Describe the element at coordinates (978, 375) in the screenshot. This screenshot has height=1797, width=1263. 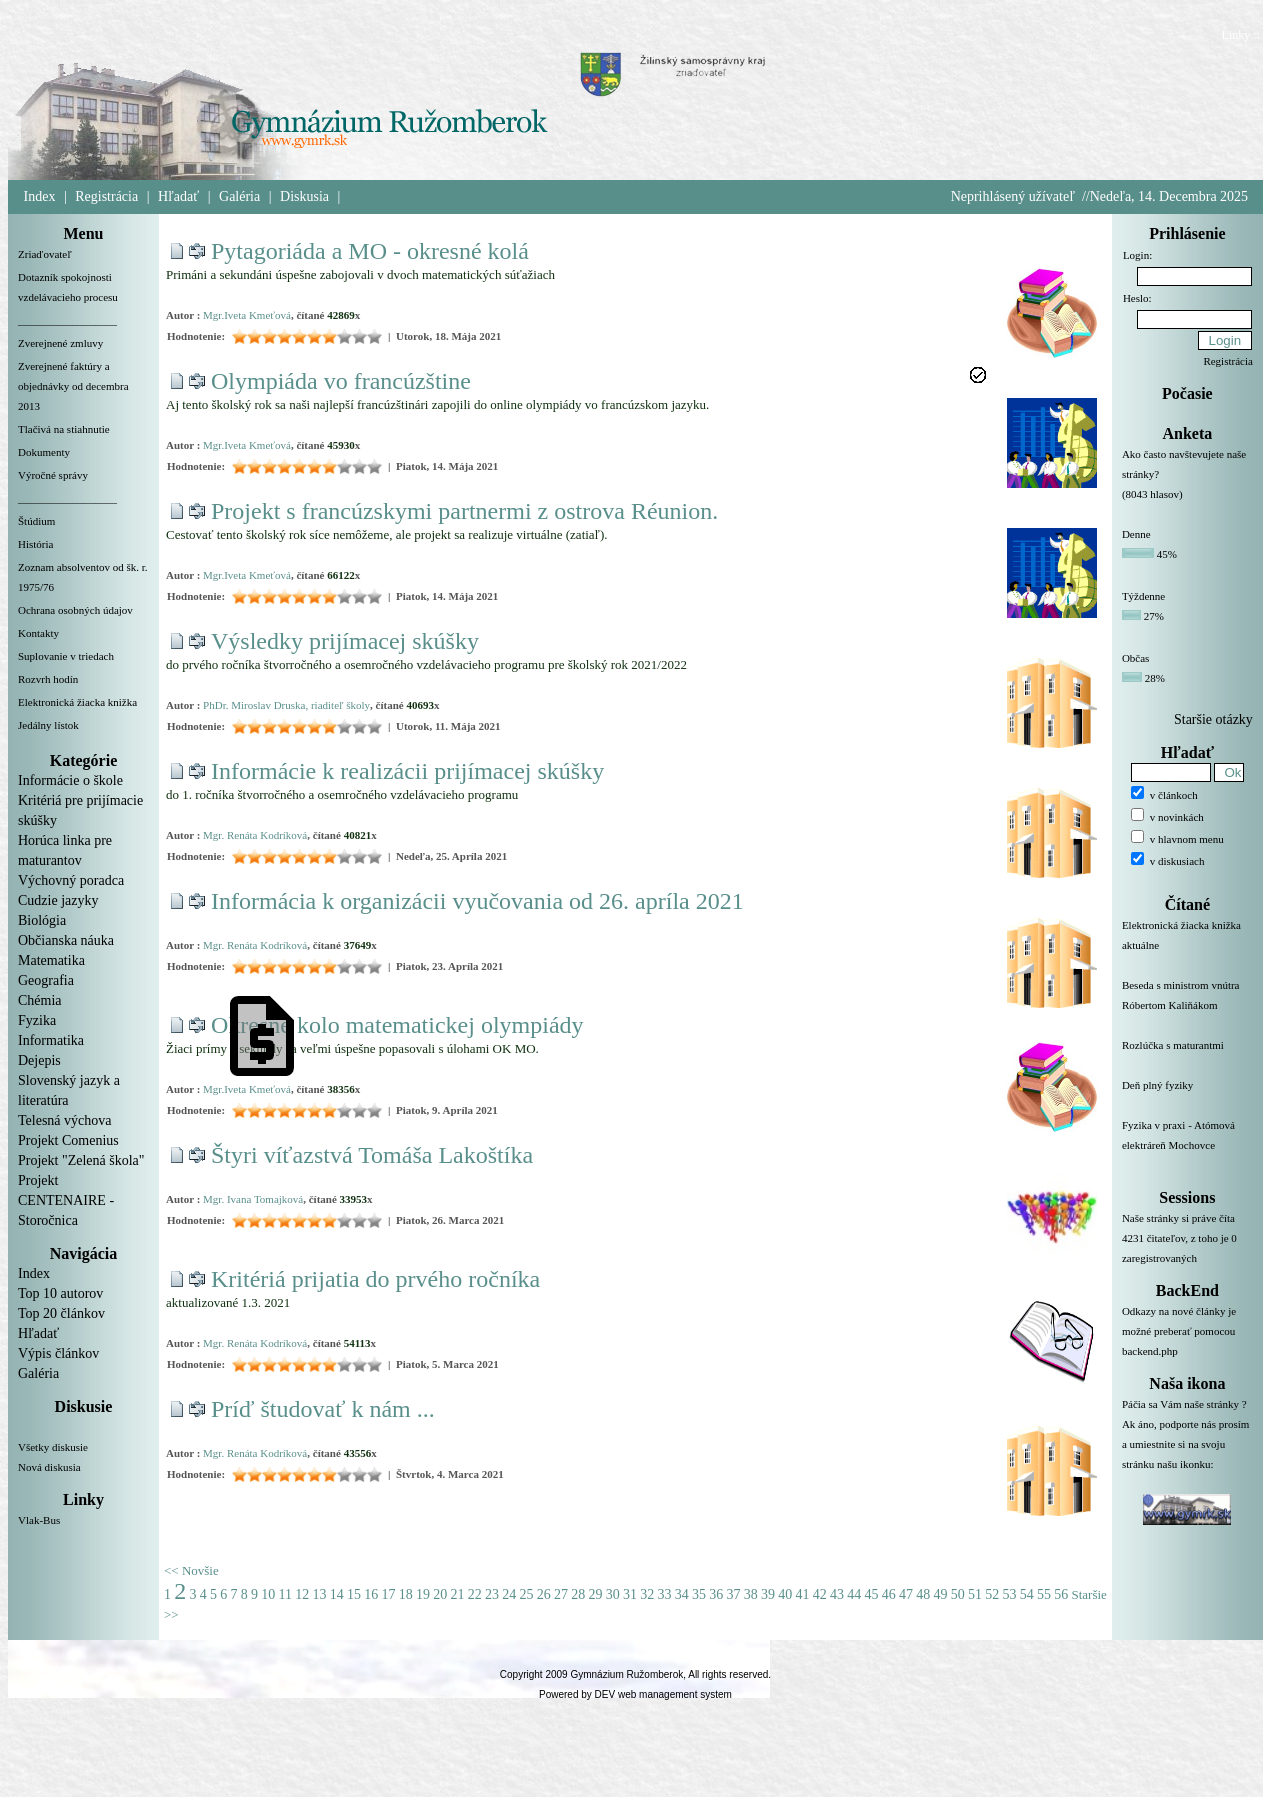
I see `indicates task or action completed successfully` at that location.